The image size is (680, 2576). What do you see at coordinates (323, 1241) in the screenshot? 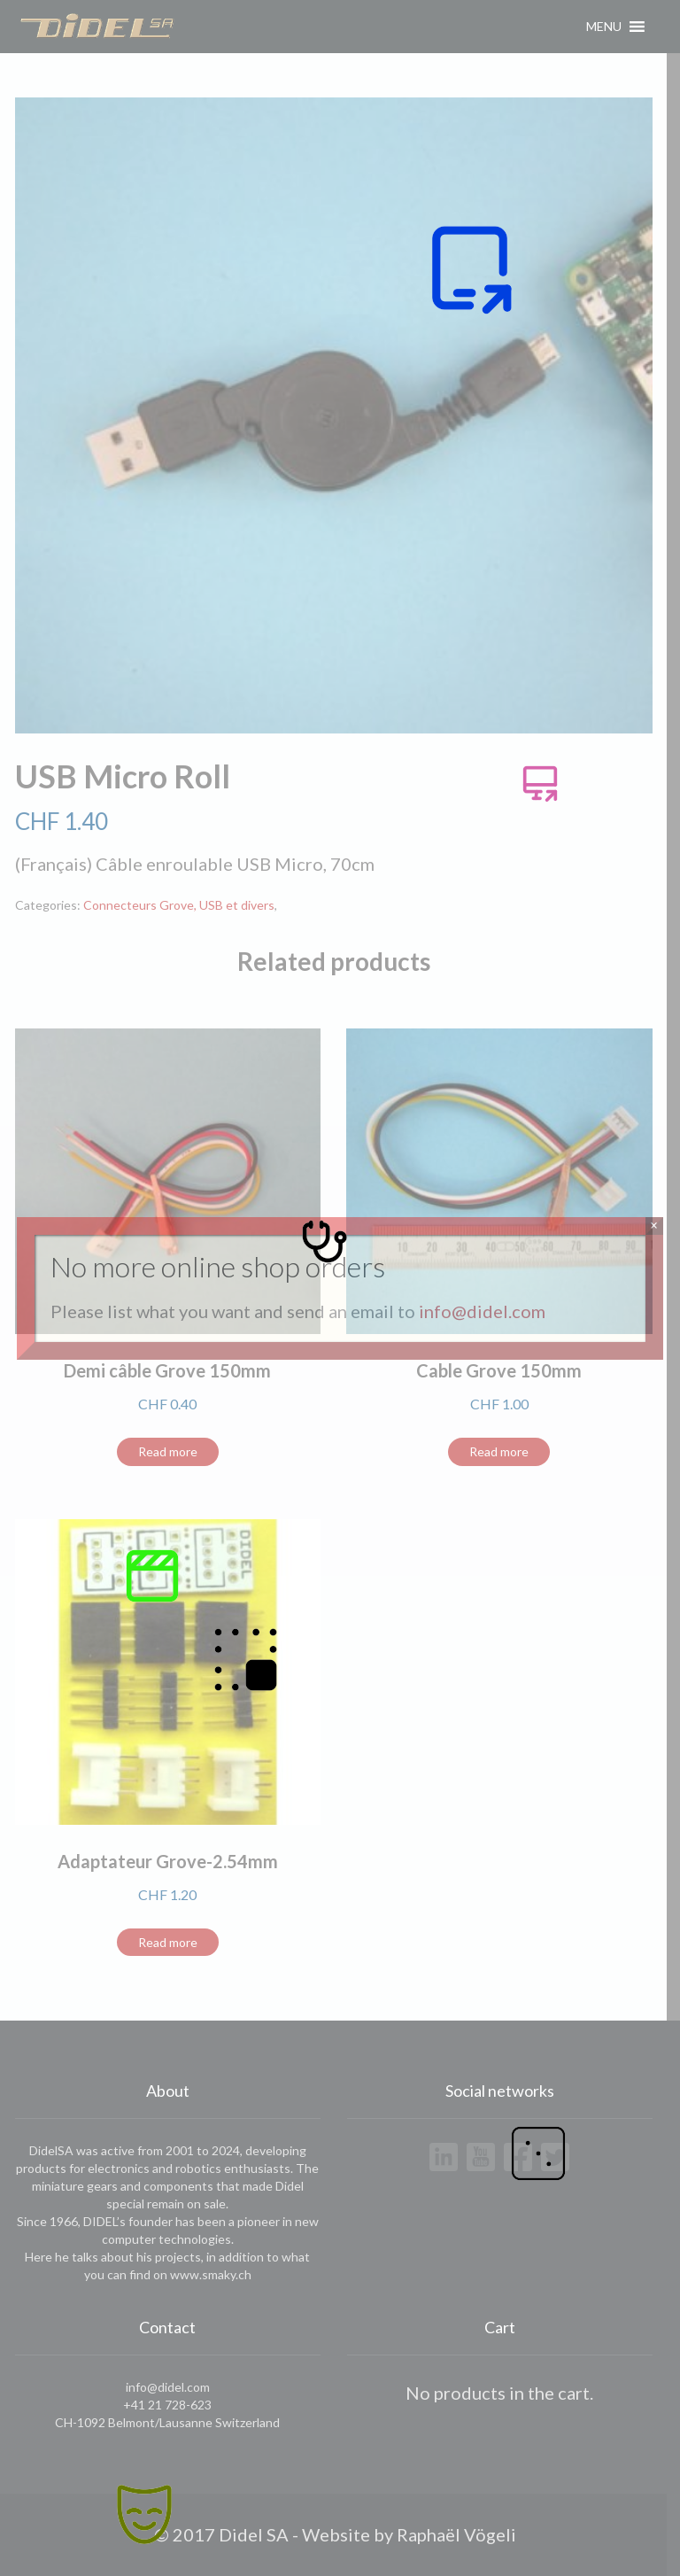
I see `access health or medical features` at bounding box center [323, 1241].